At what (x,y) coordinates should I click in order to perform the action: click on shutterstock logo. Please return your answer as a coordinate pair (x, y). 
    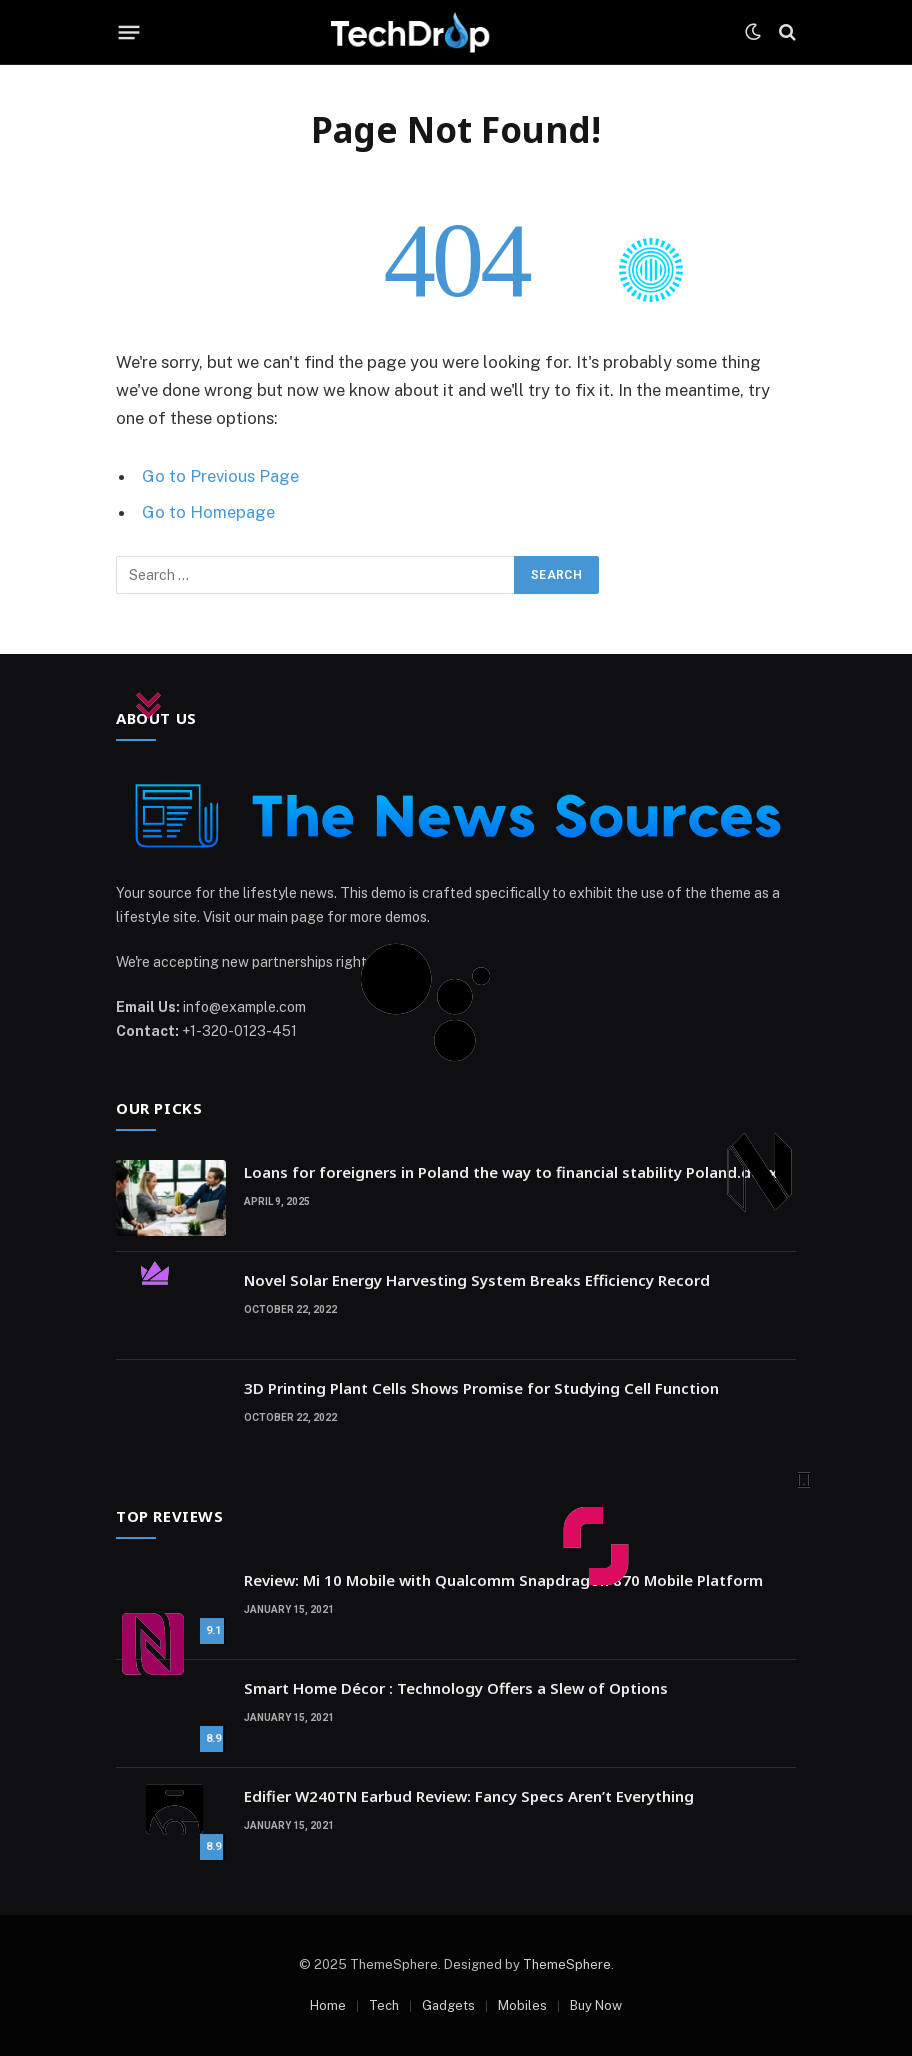
    Looking at the image, I should click on (596, 1546).